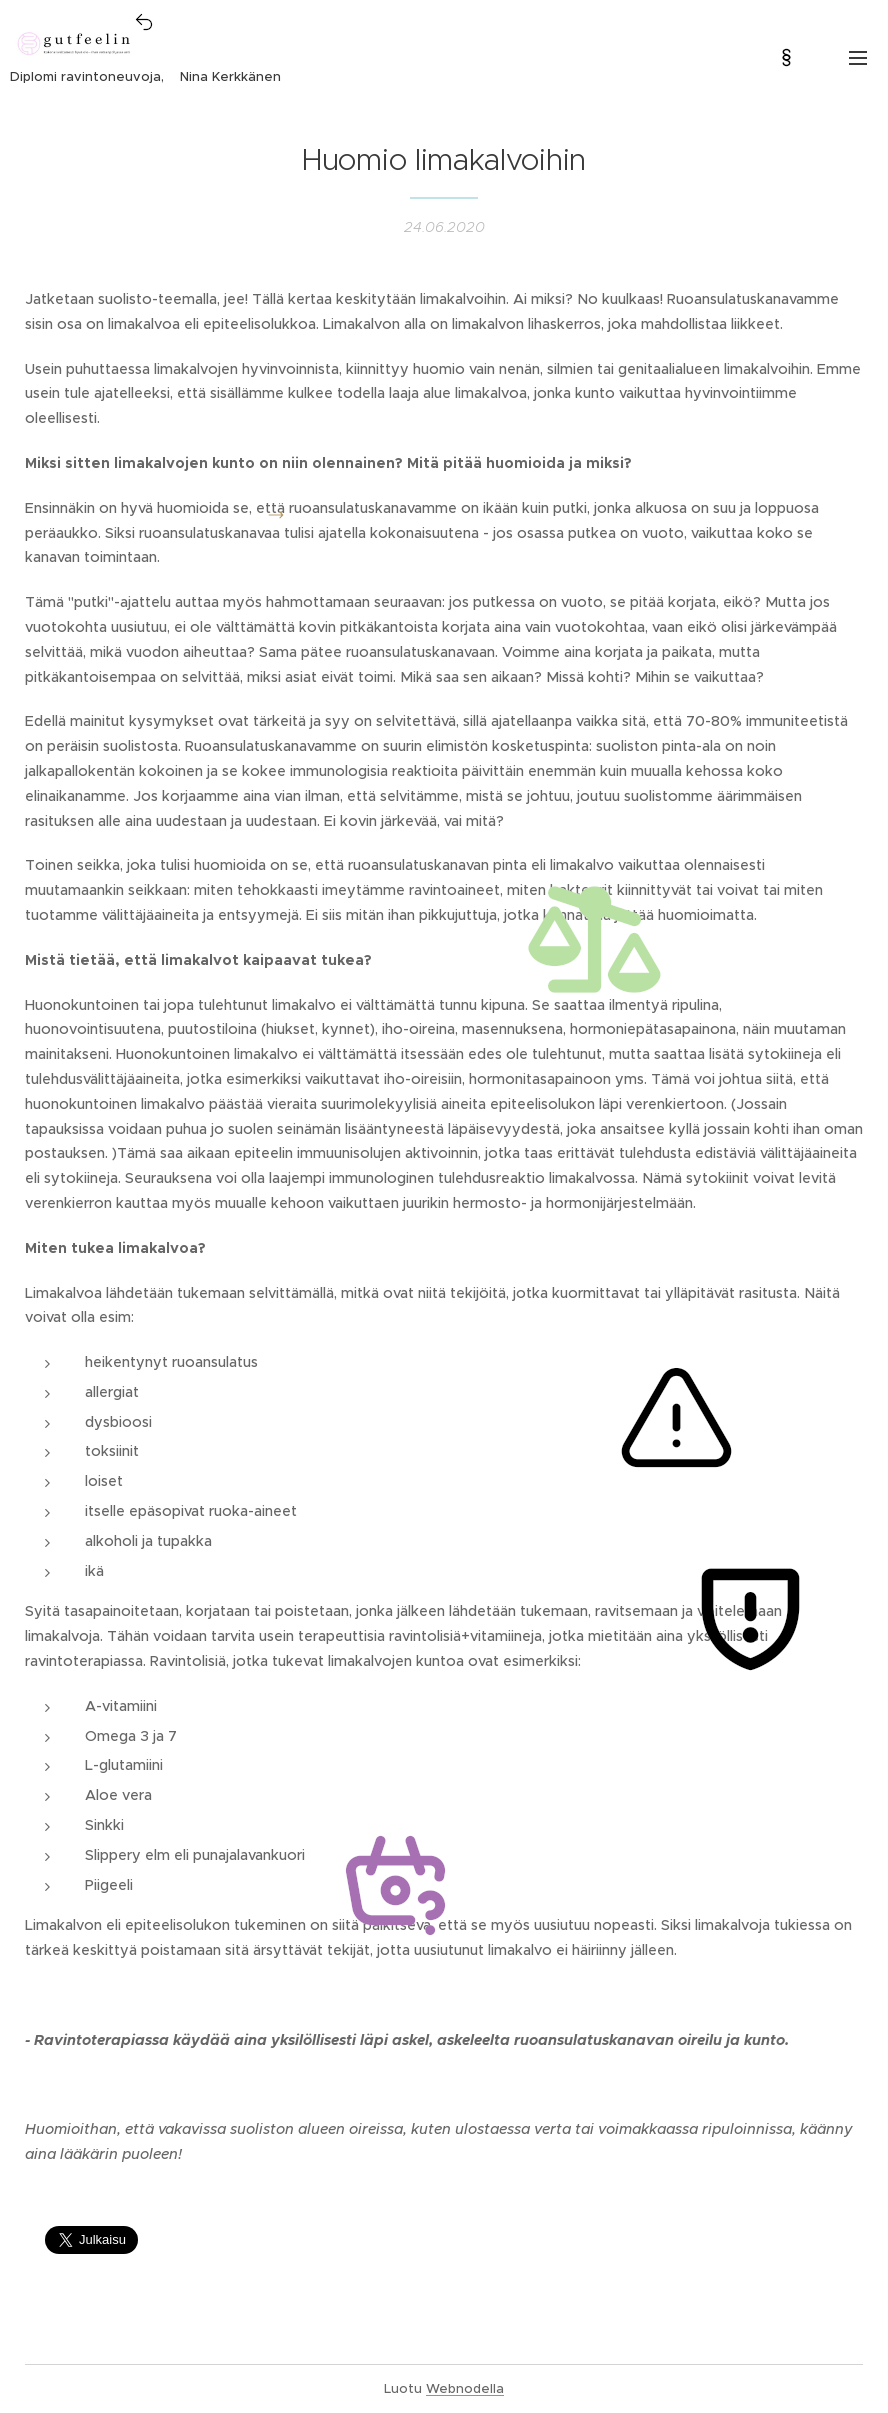 Image resolution: width=888 pixels, height=2413 pixels. I want to click on proceed to the next step, so click(276, 515).